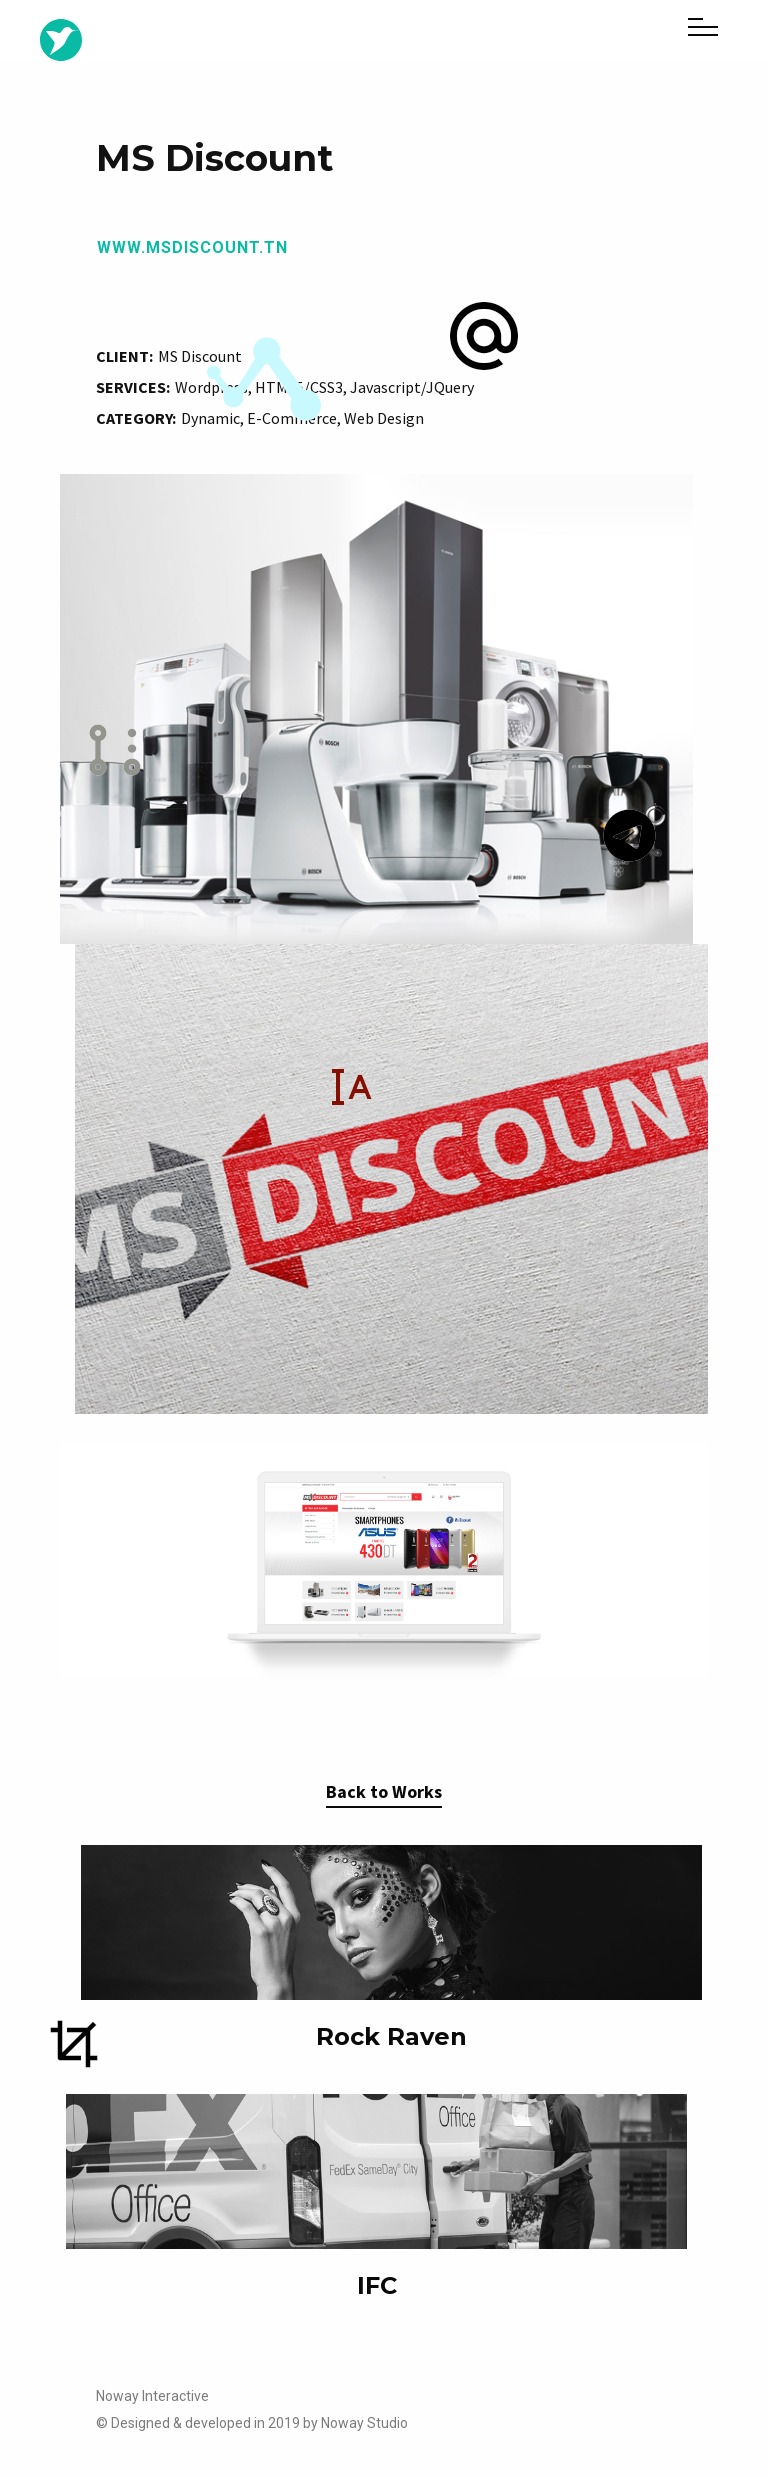 This screenshot has height=2477, width=768. What do you see at coordinates (115, 750) in the screenshot?
I see `indicates a draft pull request in git` at bounding box center [115, 750].